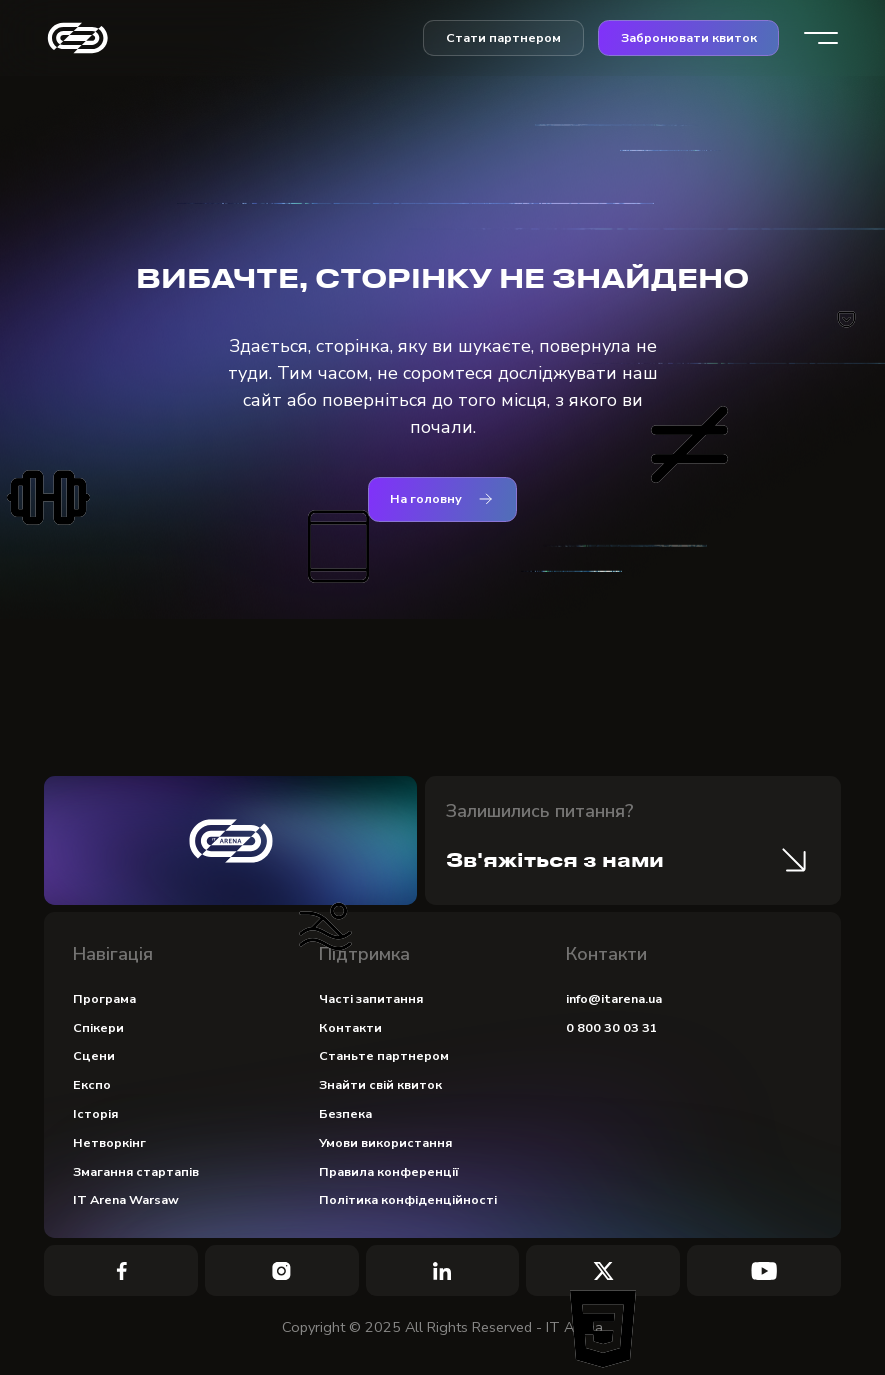 The width and height of the screenshot is (885, 1375). I want to click on indicates values are not equal, so click(689, 444).